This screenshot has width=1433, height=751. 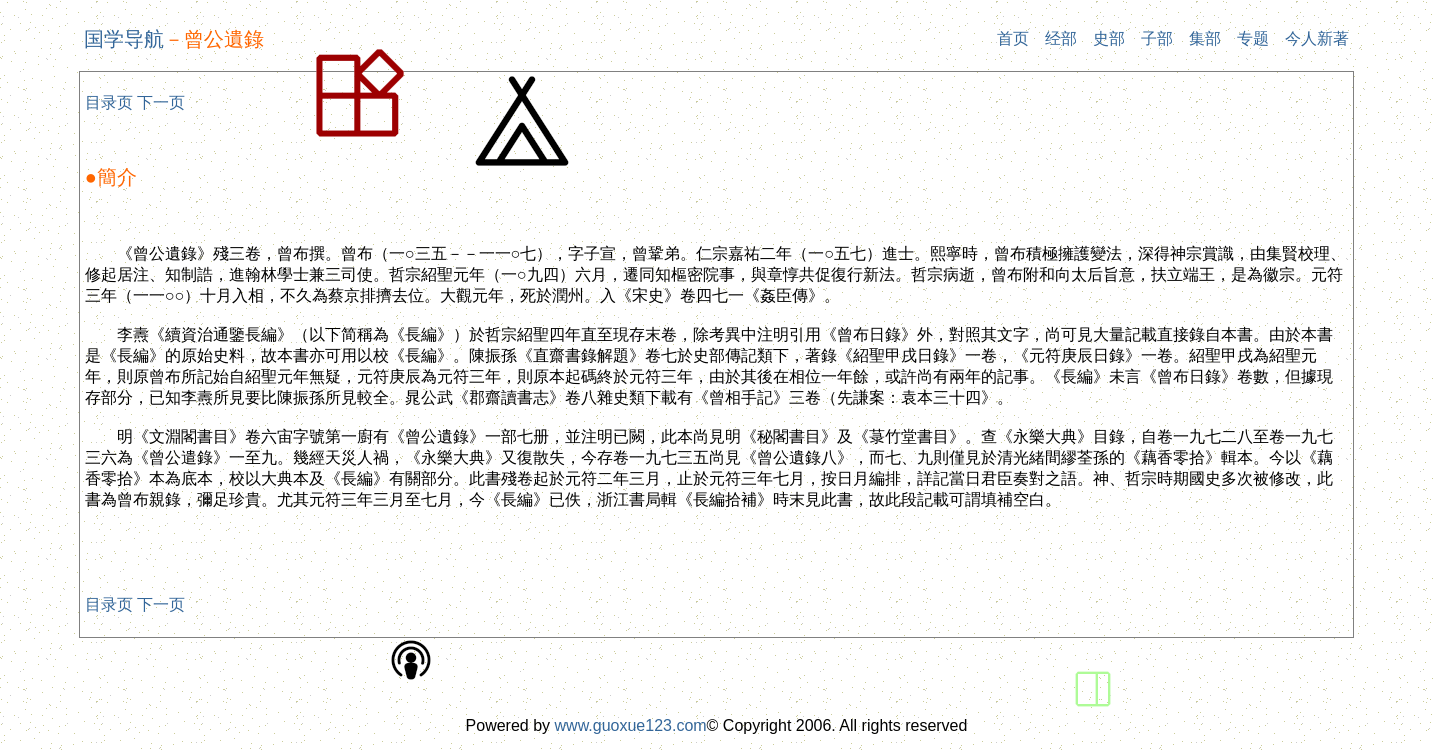 I want to click on hide the right sidebar panel, so click(x=1093, y=689).